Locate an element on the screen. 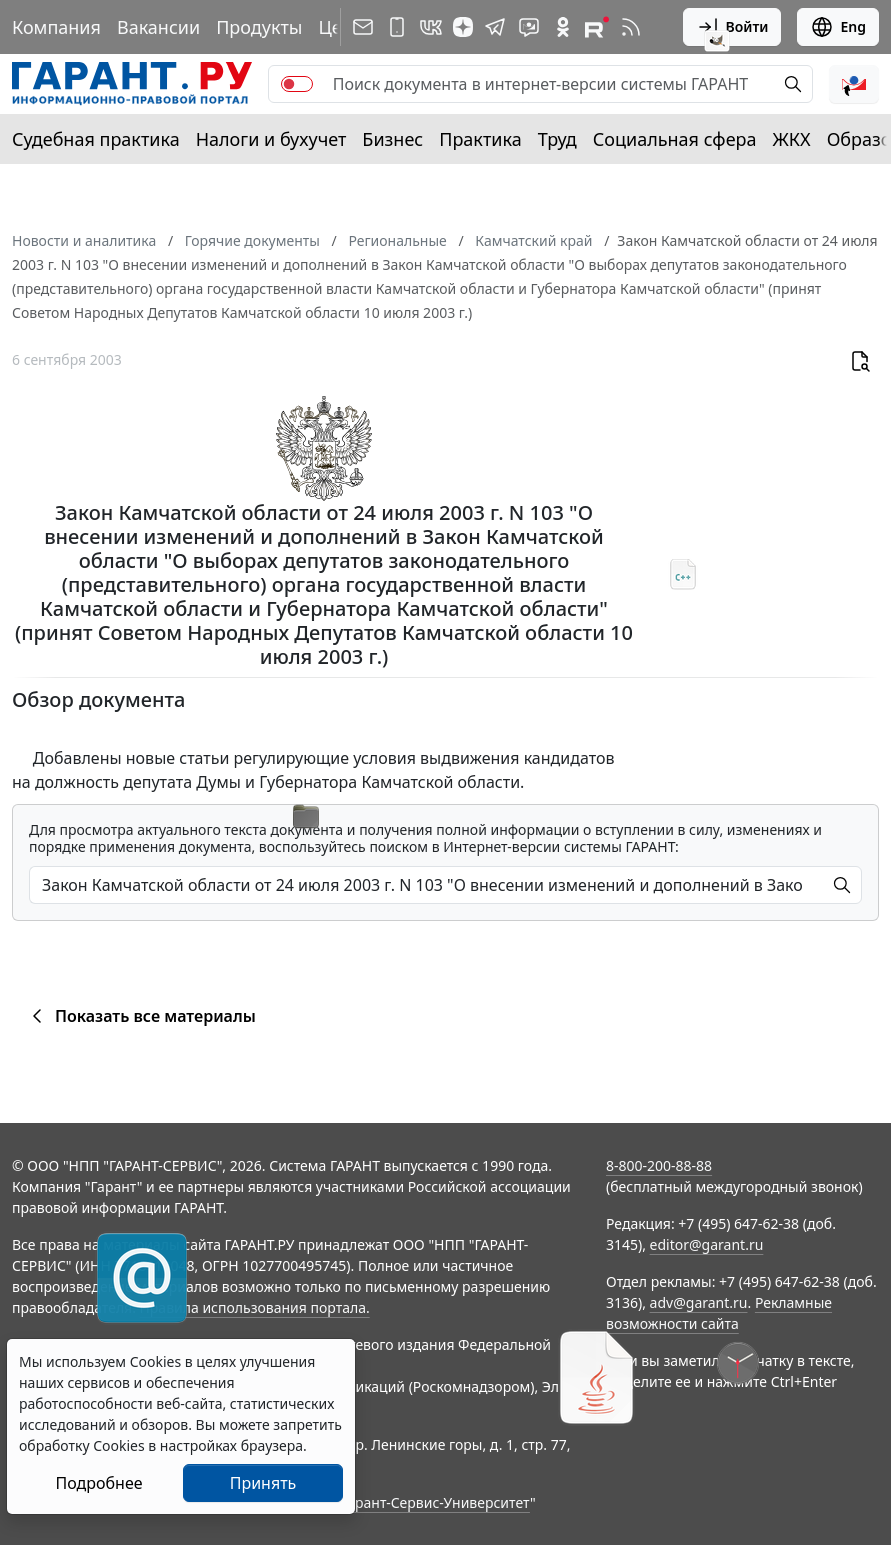 Image resolution: width=891 pixels, height=1545 pixels. manage email account credentials is located at coordinates (142, 1278).